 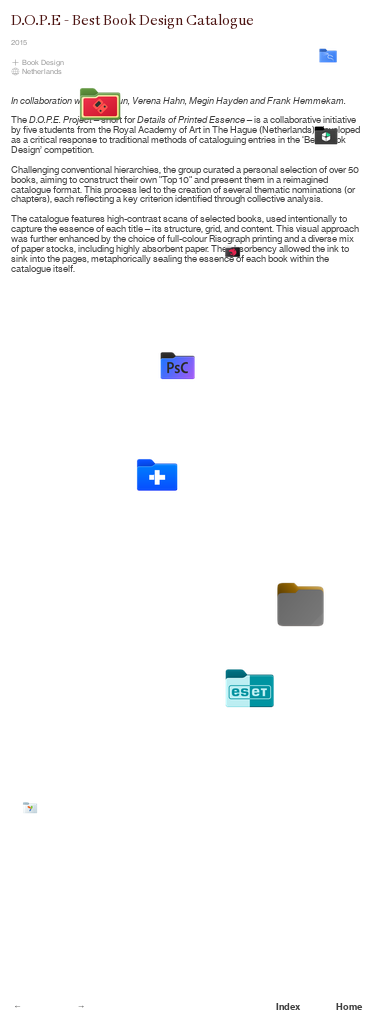 I want to click on open eset antivirus files folder, so click(x=249, y=689).